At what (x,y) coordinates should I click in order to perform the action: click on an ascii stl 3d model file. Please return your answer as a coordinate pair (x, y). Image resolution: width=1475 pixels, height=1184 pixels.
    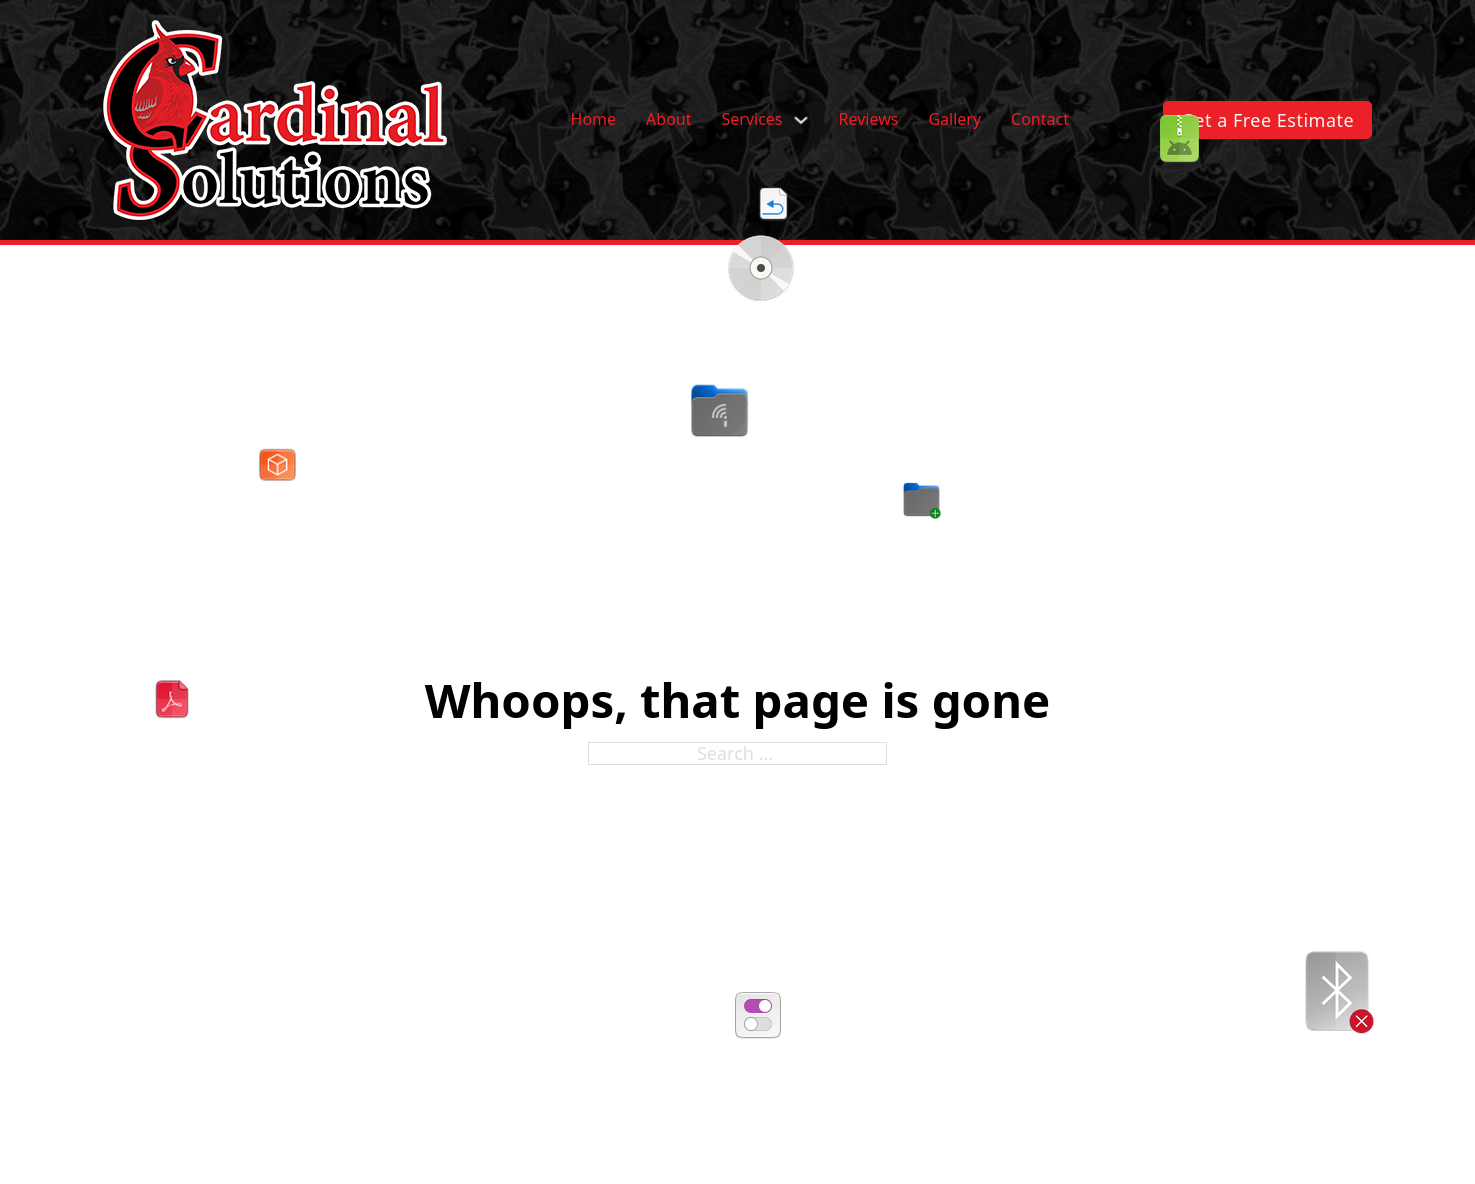
    Looking at the image, I should click on (277, 463).